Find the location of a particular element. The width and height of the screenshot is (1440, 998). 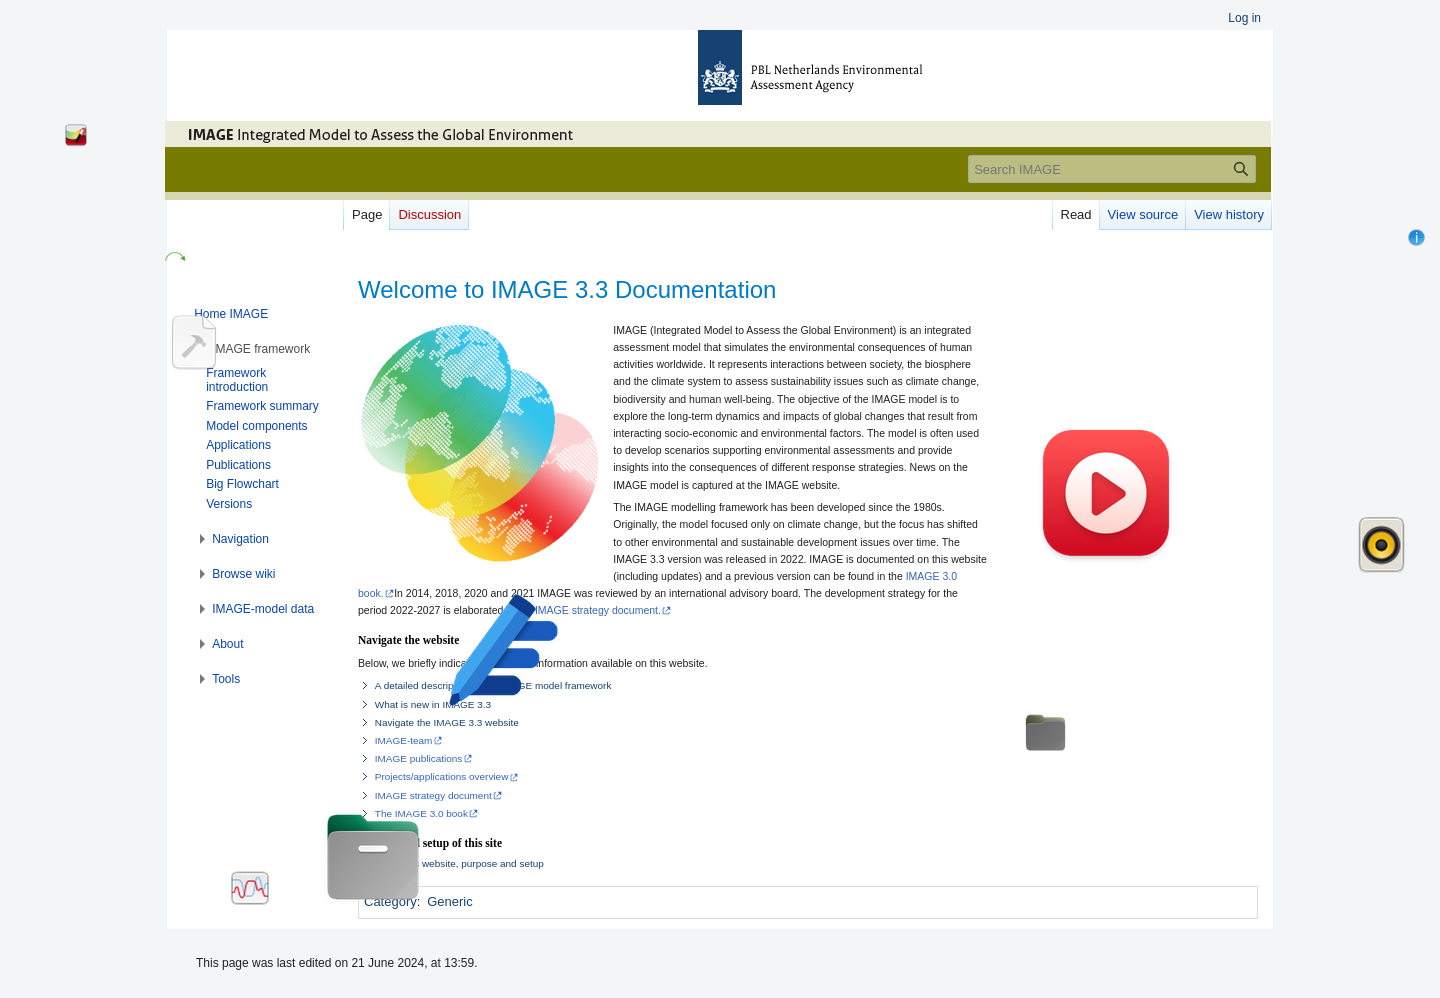

open youtube music desktop app is located at coordinates (1106, 493).